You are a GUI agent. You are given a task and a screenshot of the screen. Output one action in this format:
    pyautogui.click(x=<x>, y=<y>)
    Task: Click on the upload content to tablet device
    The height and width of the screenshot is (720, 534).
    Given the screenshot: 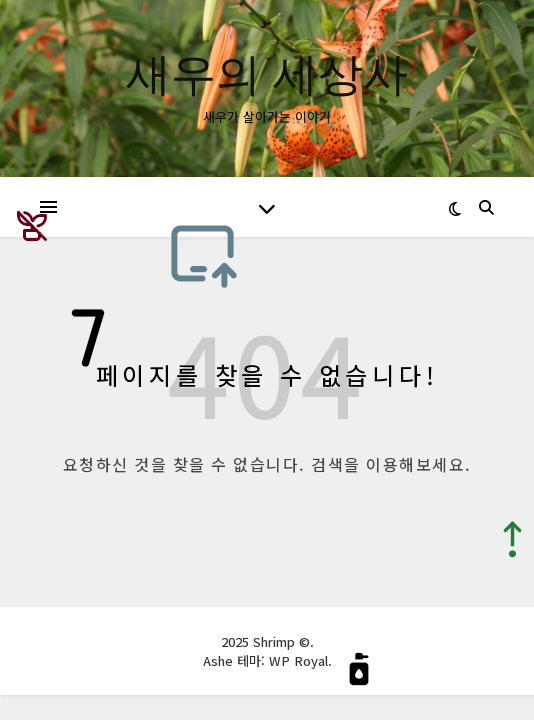 What is the action you would take?
    pyautogui.click(x=202, y=253)
    